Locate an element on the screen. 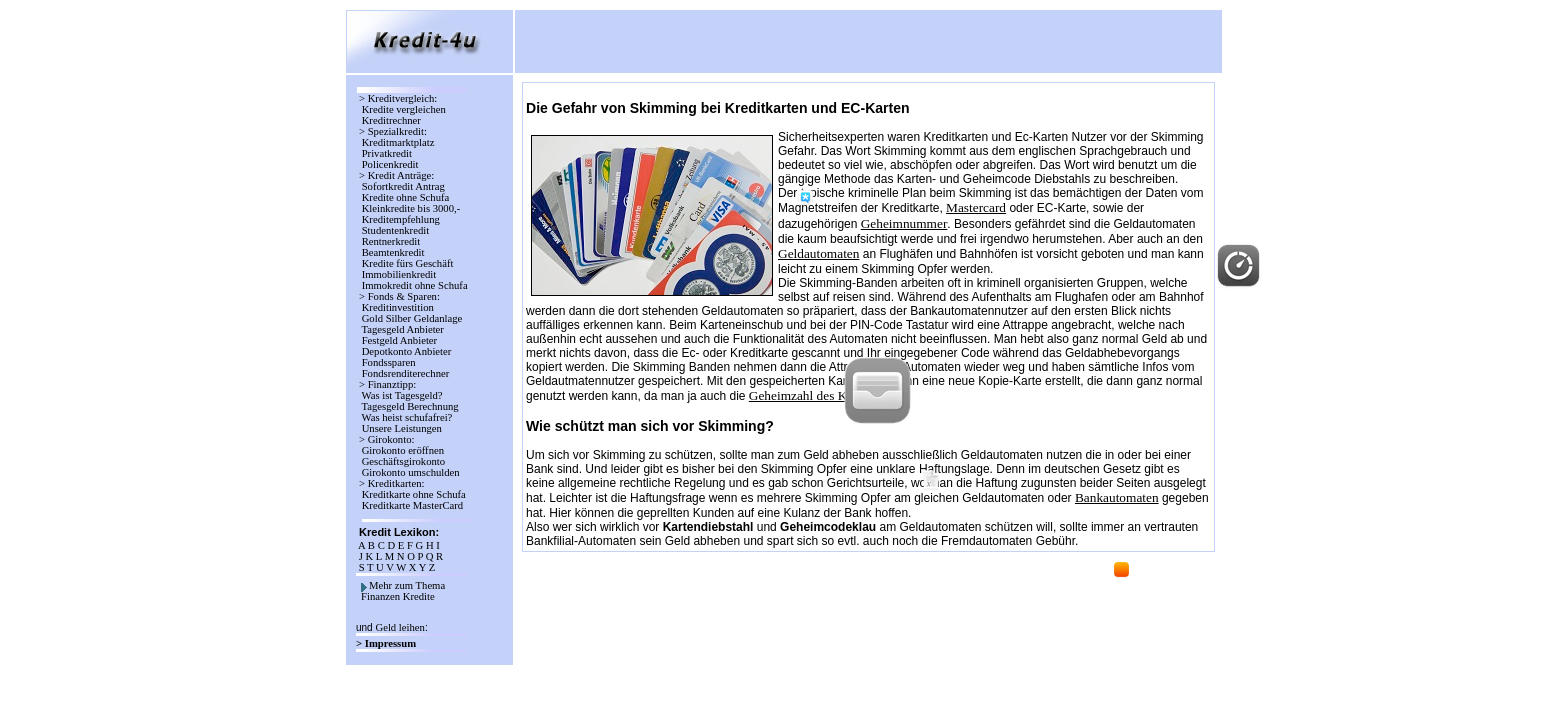  open TIM (QQ office/business messenger) is located at coordinates (805, 197).